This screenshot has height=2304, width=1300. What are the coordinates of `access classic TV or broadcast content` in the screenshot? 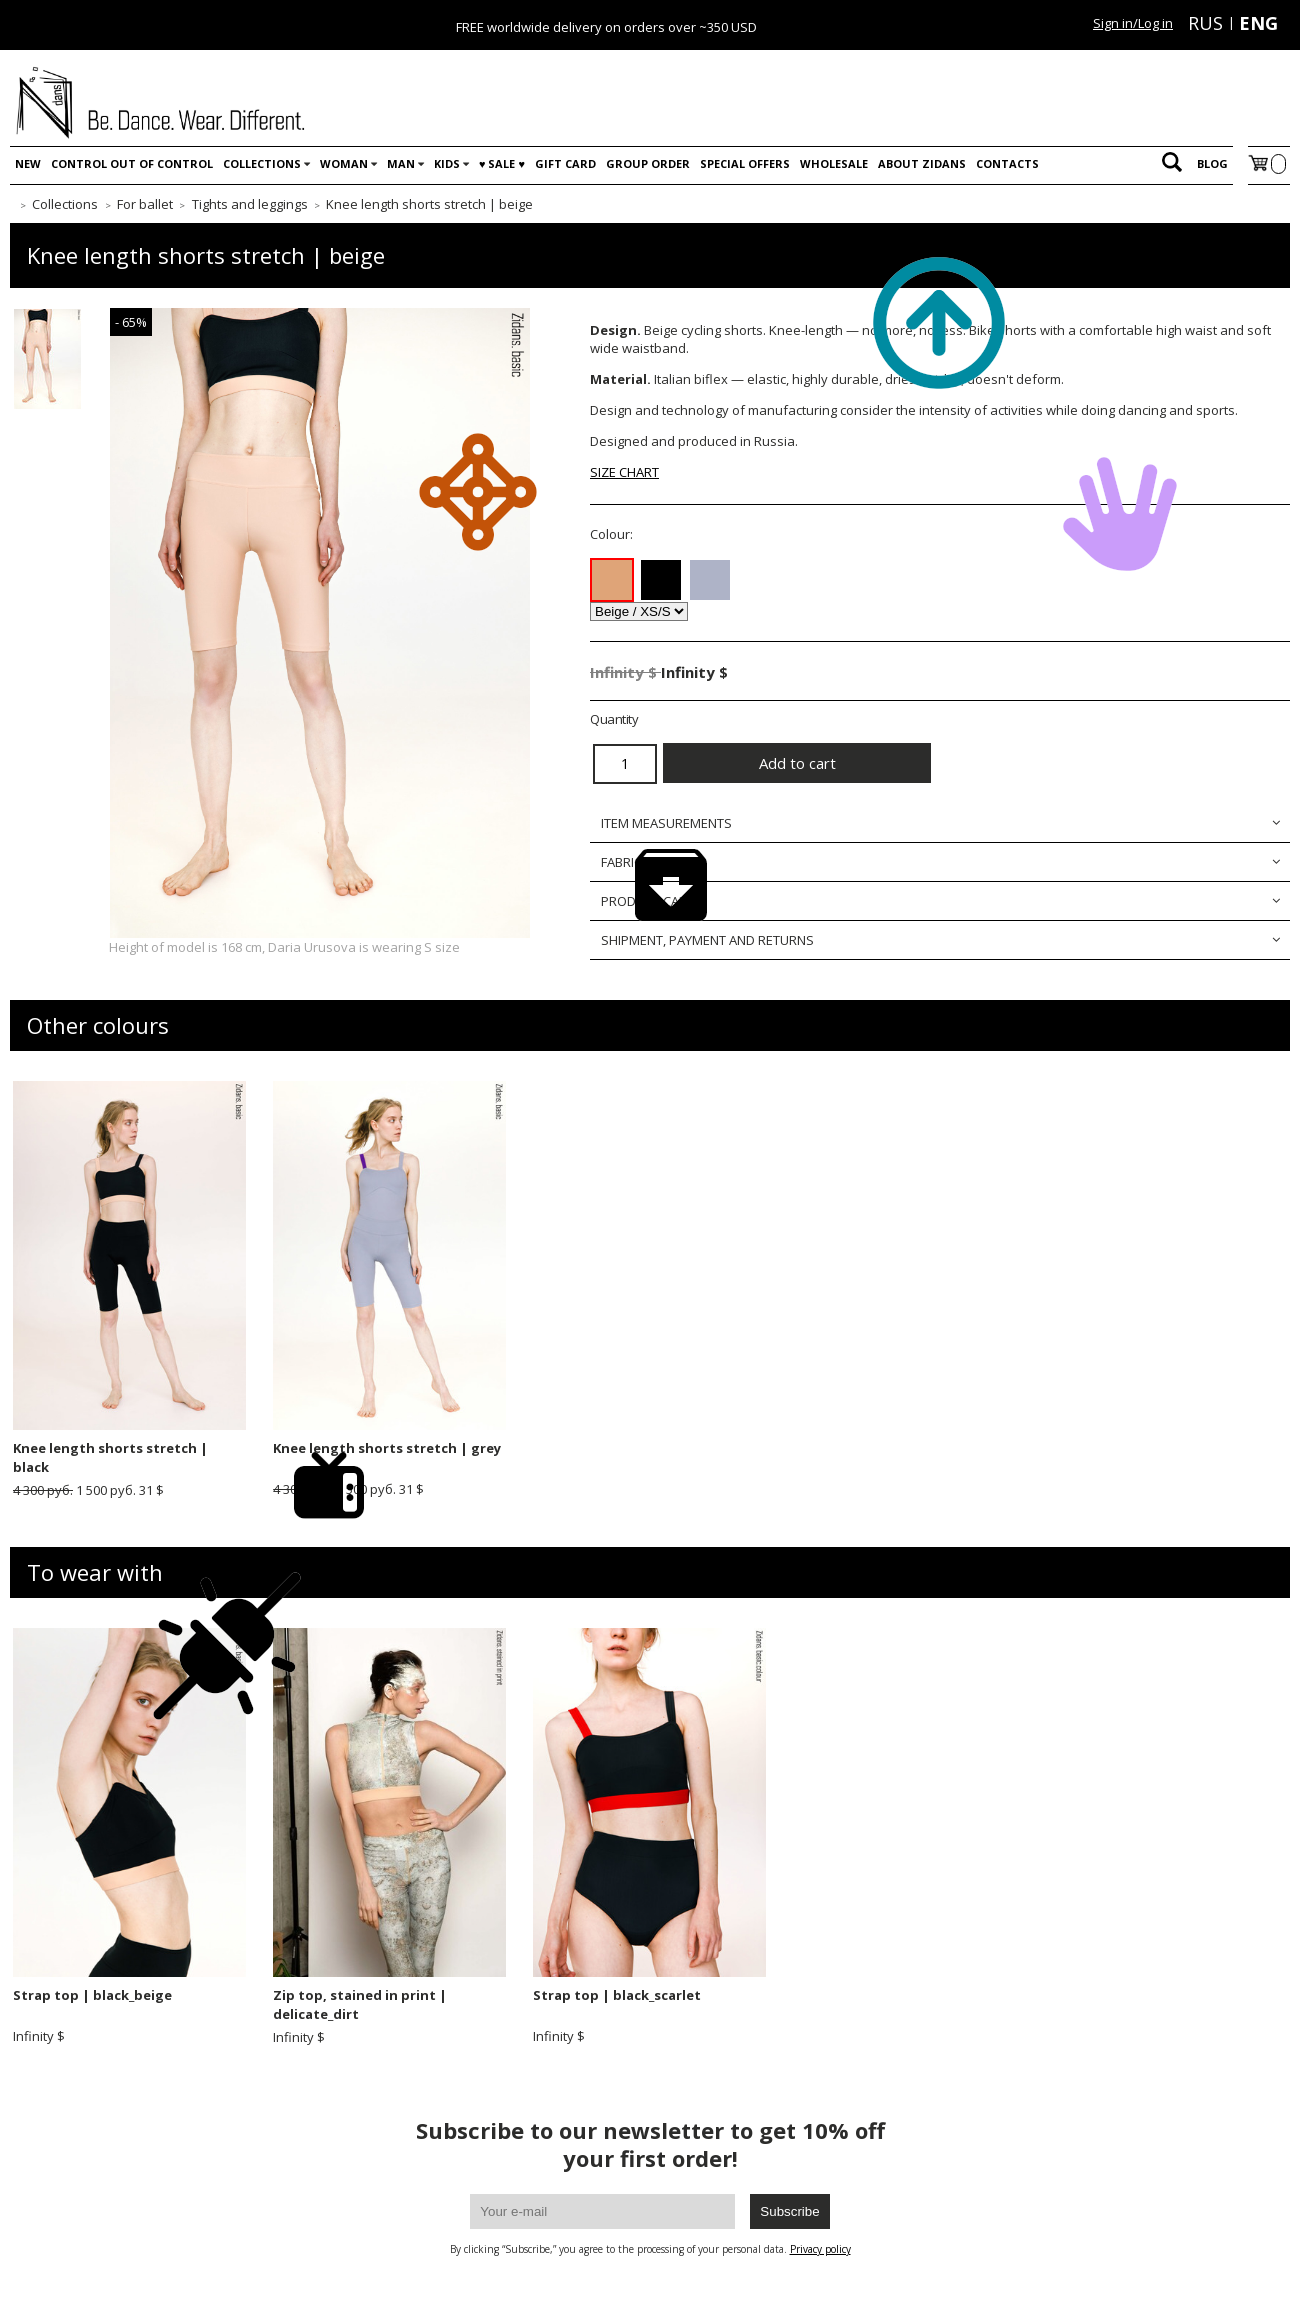 It's located at (329, 1487).